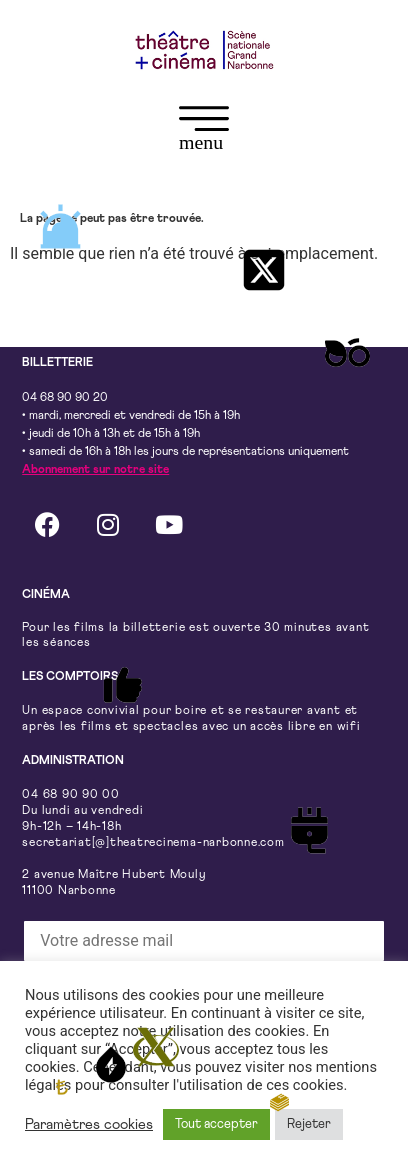 The width and height of the screenshot is (408, 1170). Describe the element at coordinates (156, 1047) in the screenshot. I see `link to X.Org Foundation website` at that location.